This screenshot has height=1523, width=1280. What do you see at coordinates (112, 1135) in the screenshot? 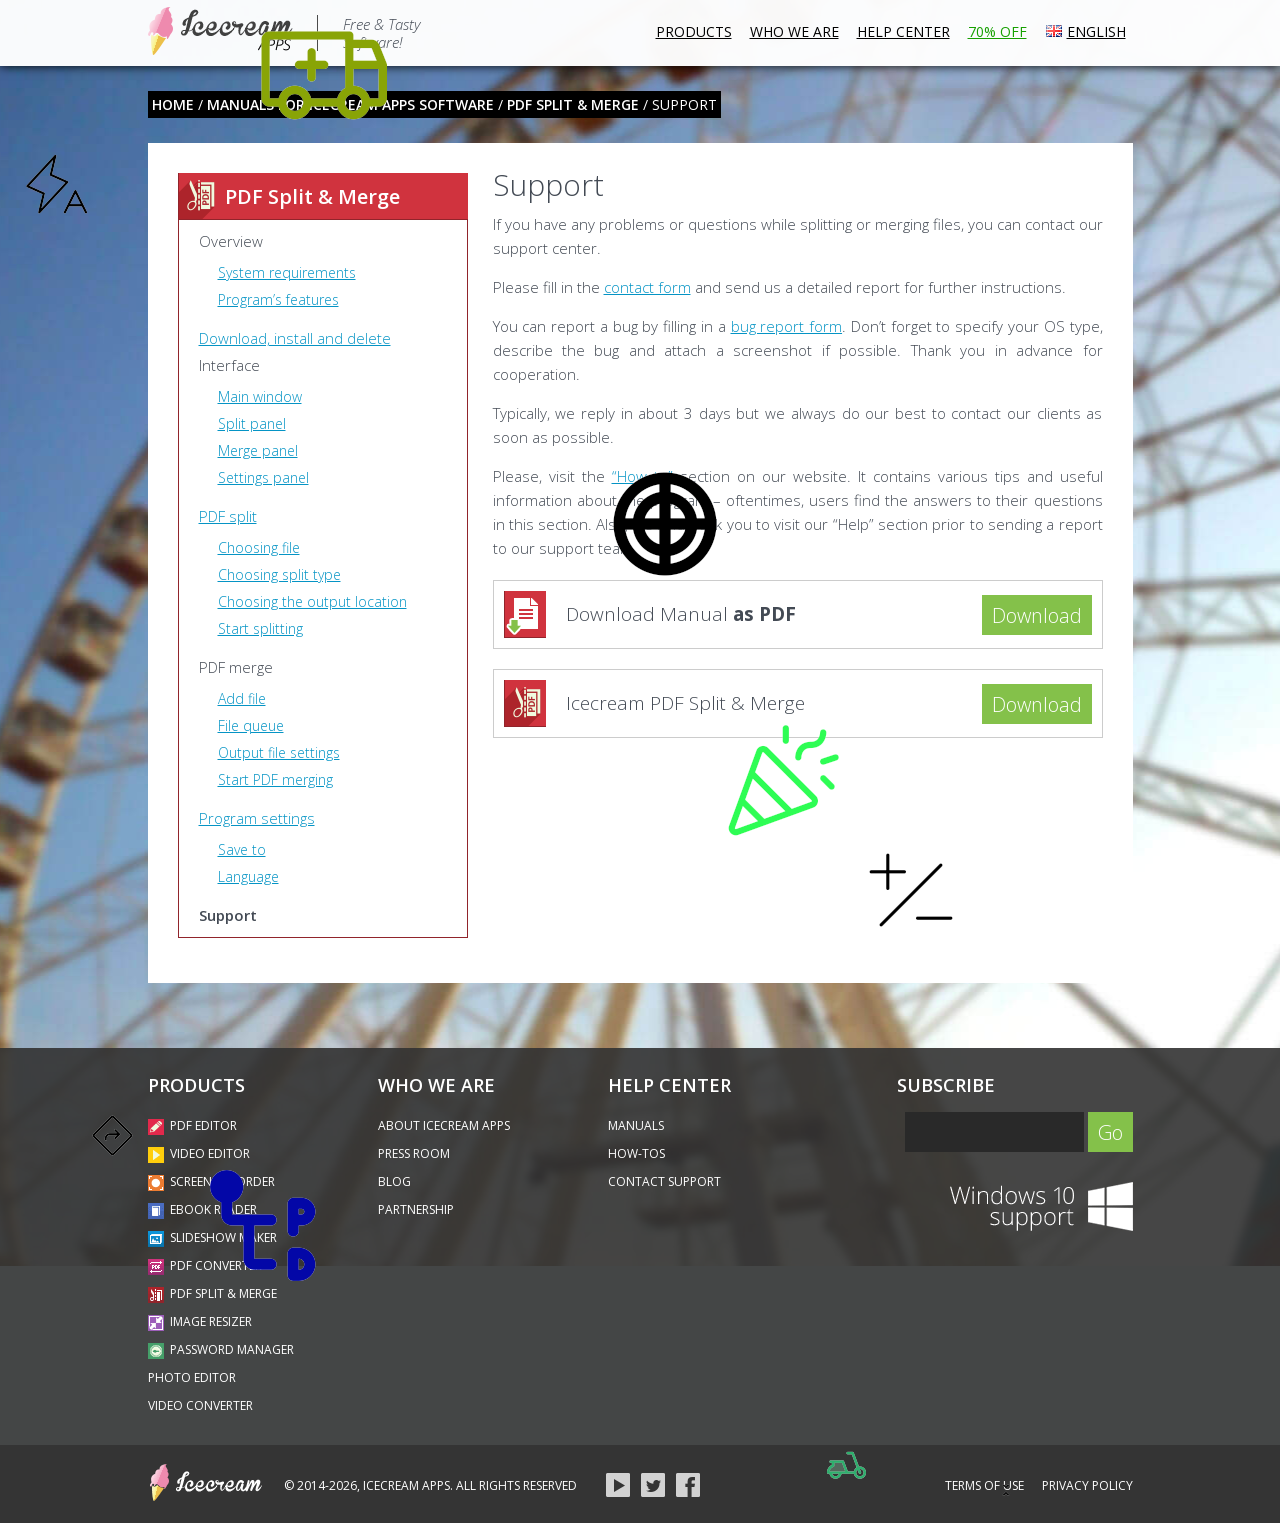
I see `indicates an upcoming turn or direction change` at bounding box center [112, 1135].